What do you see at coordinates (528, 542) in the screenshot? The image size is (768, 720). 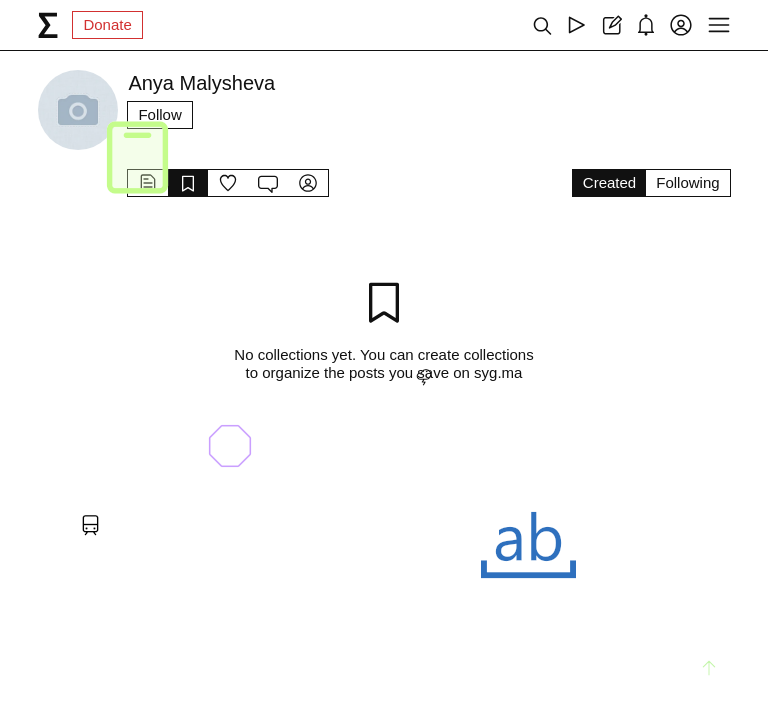 I see `toggle whole word search matching` at bounding box center [528, 542].